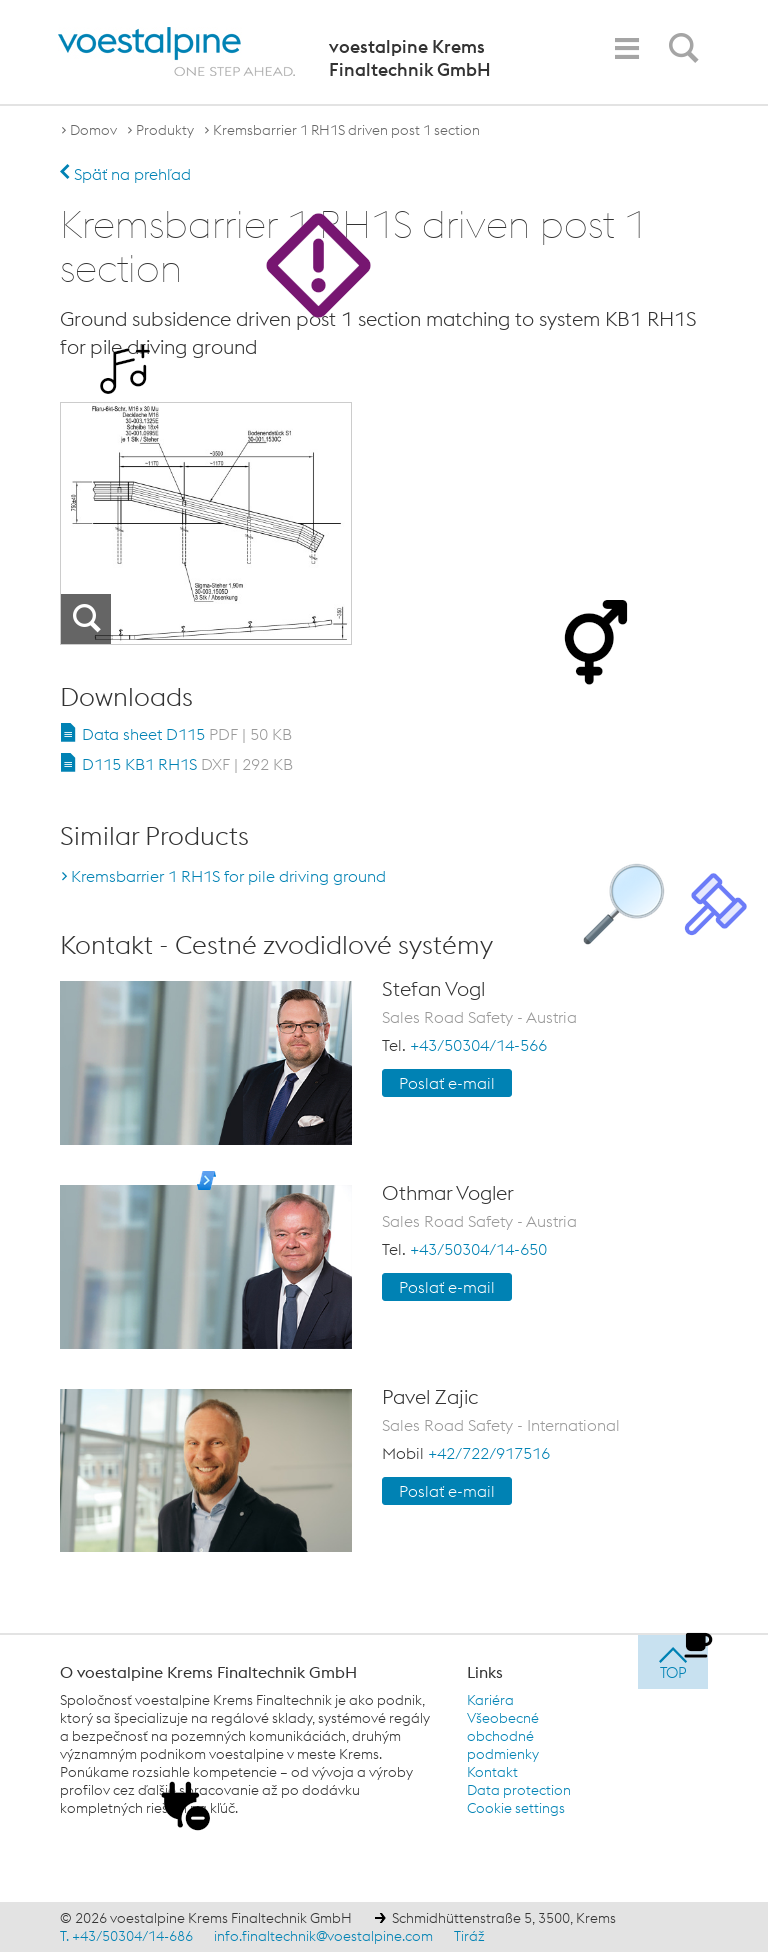 The height and width of the screenshot is (1952, 768). I want to click on open the scripts application, so click(206, 1180).